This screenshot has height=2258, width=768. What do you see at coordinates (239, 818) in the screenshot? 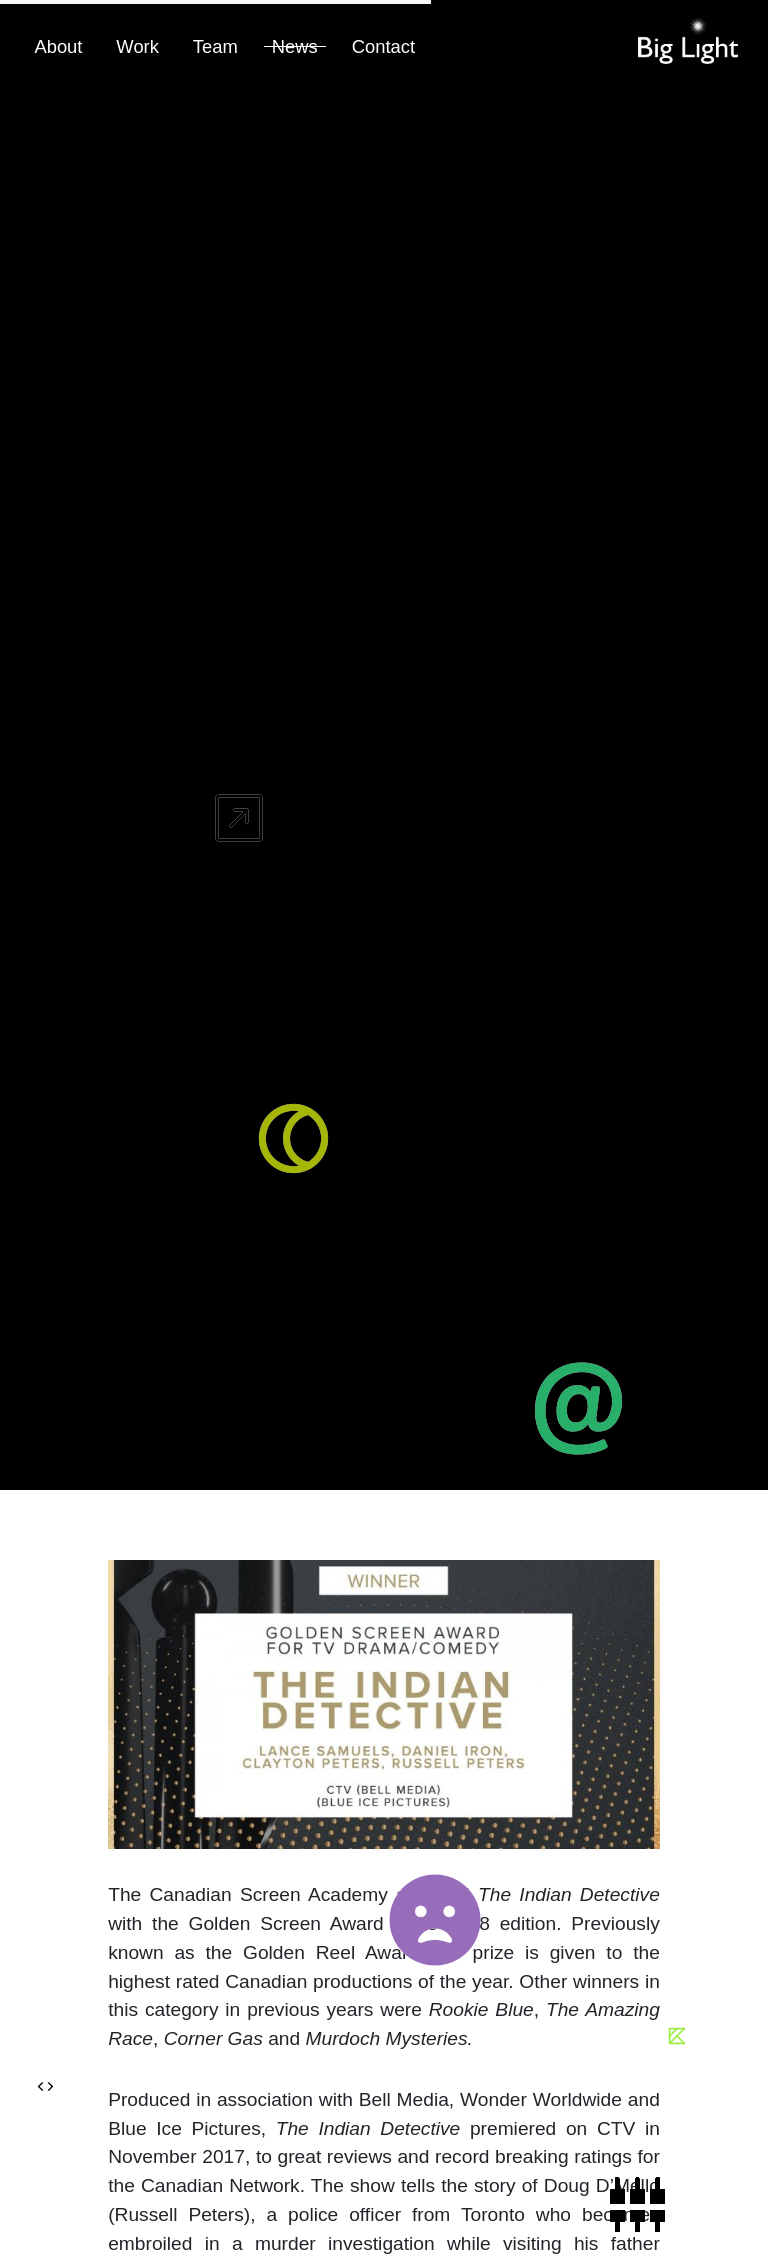
I see `open link in new window` at bounding box center [239, 818].